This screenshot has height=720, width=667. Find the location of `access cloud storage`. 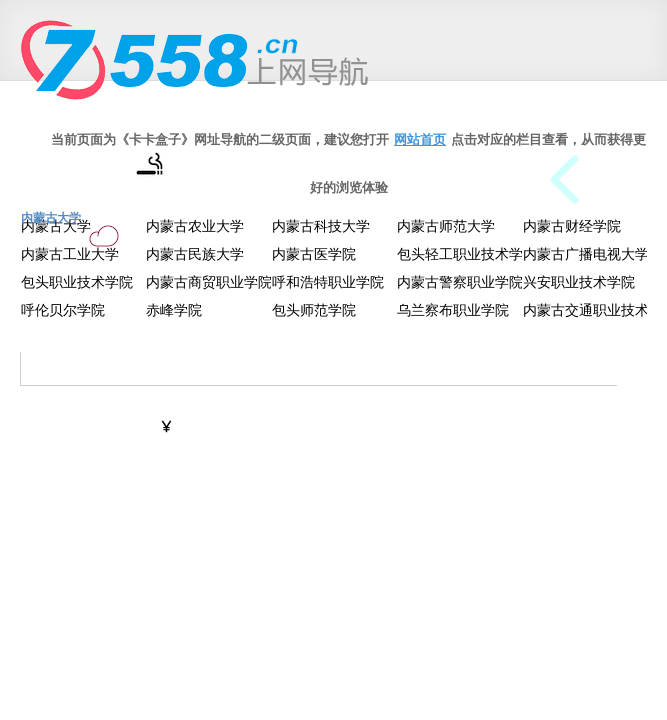

access cloud storage is located at coordinates (104, 236).